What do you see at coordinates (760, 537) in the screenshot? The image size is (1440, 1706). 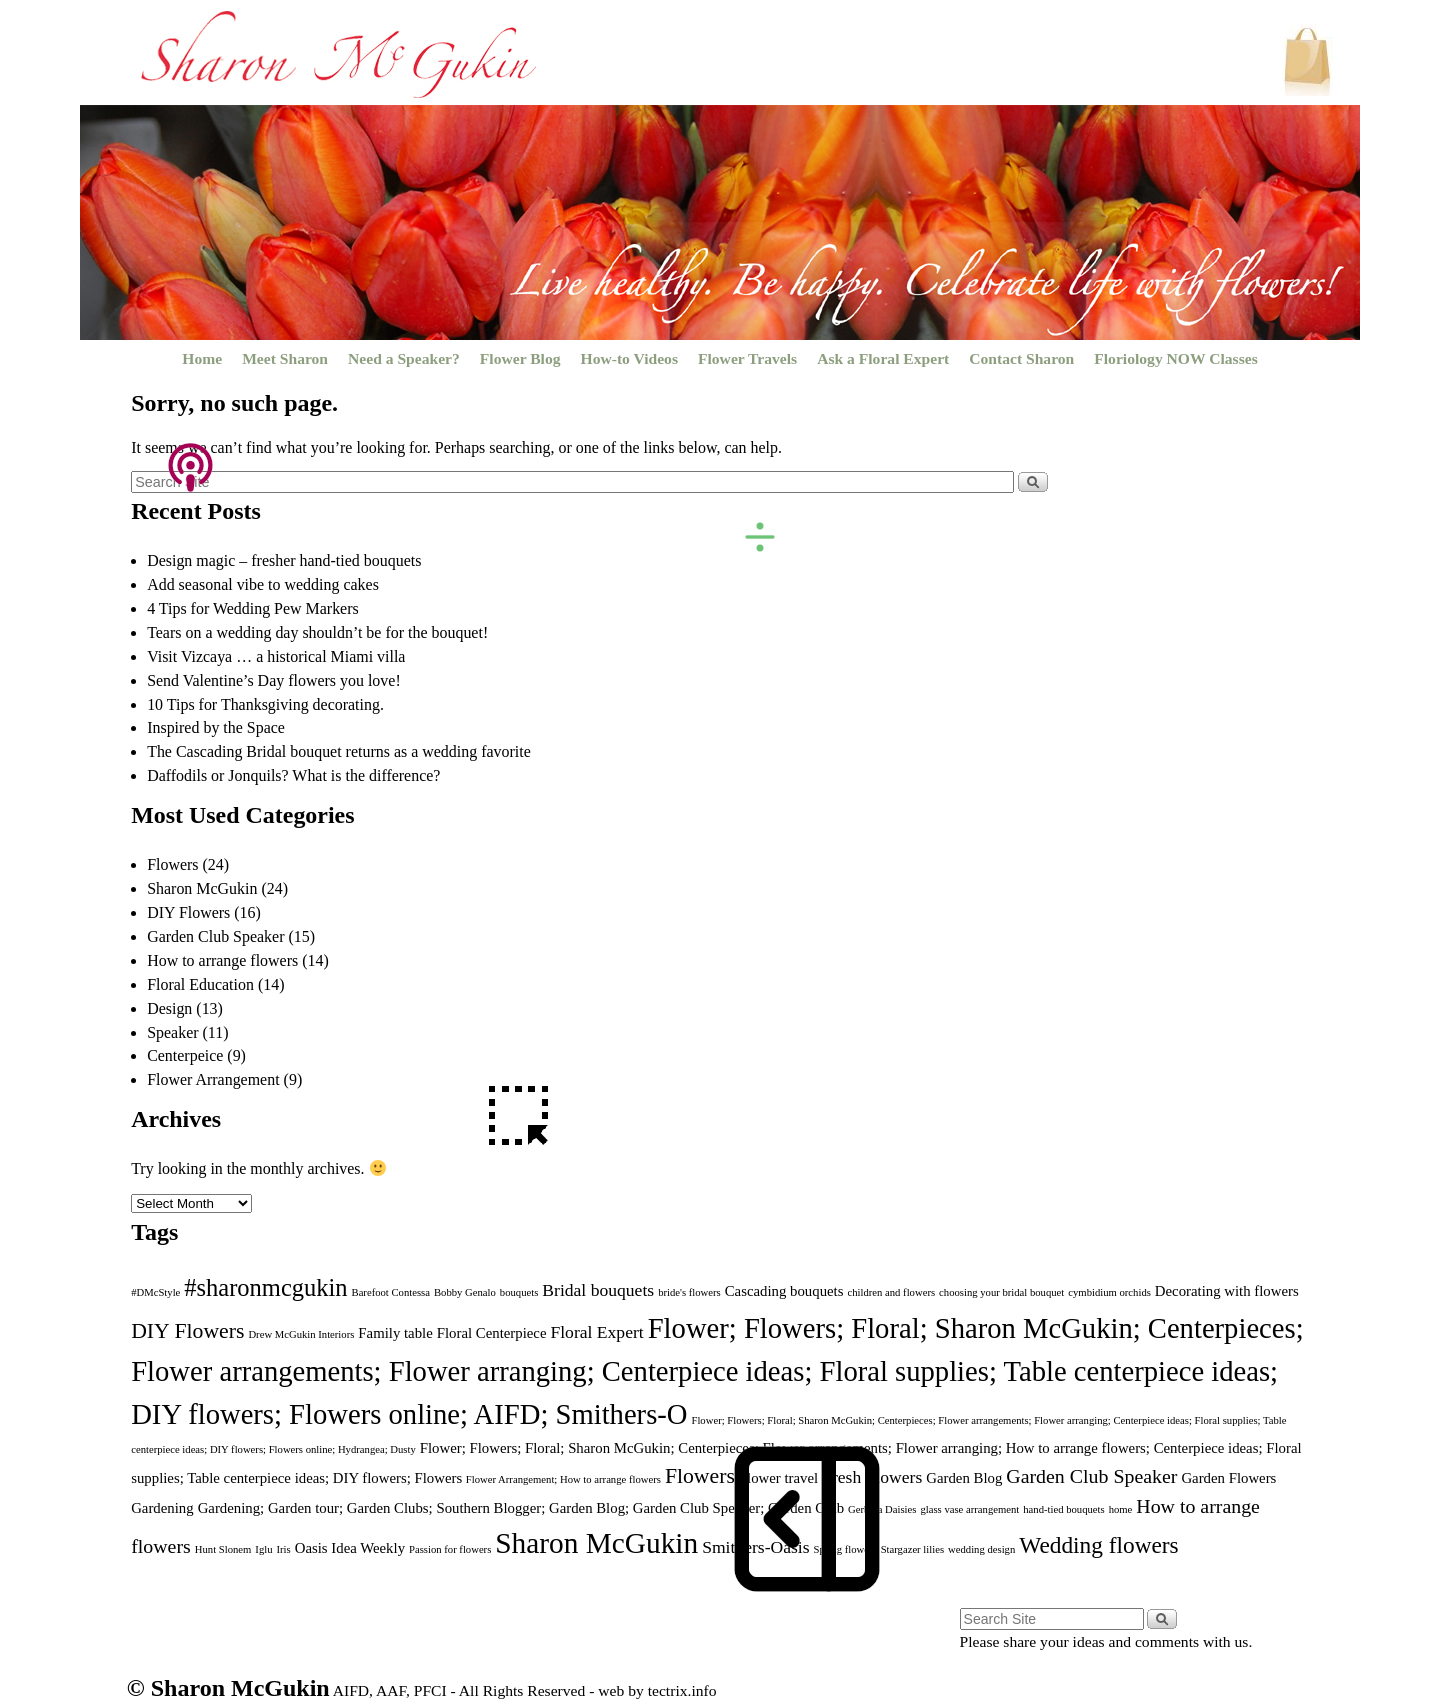 I see `perform division calculation` at bounding box center [760, 537].